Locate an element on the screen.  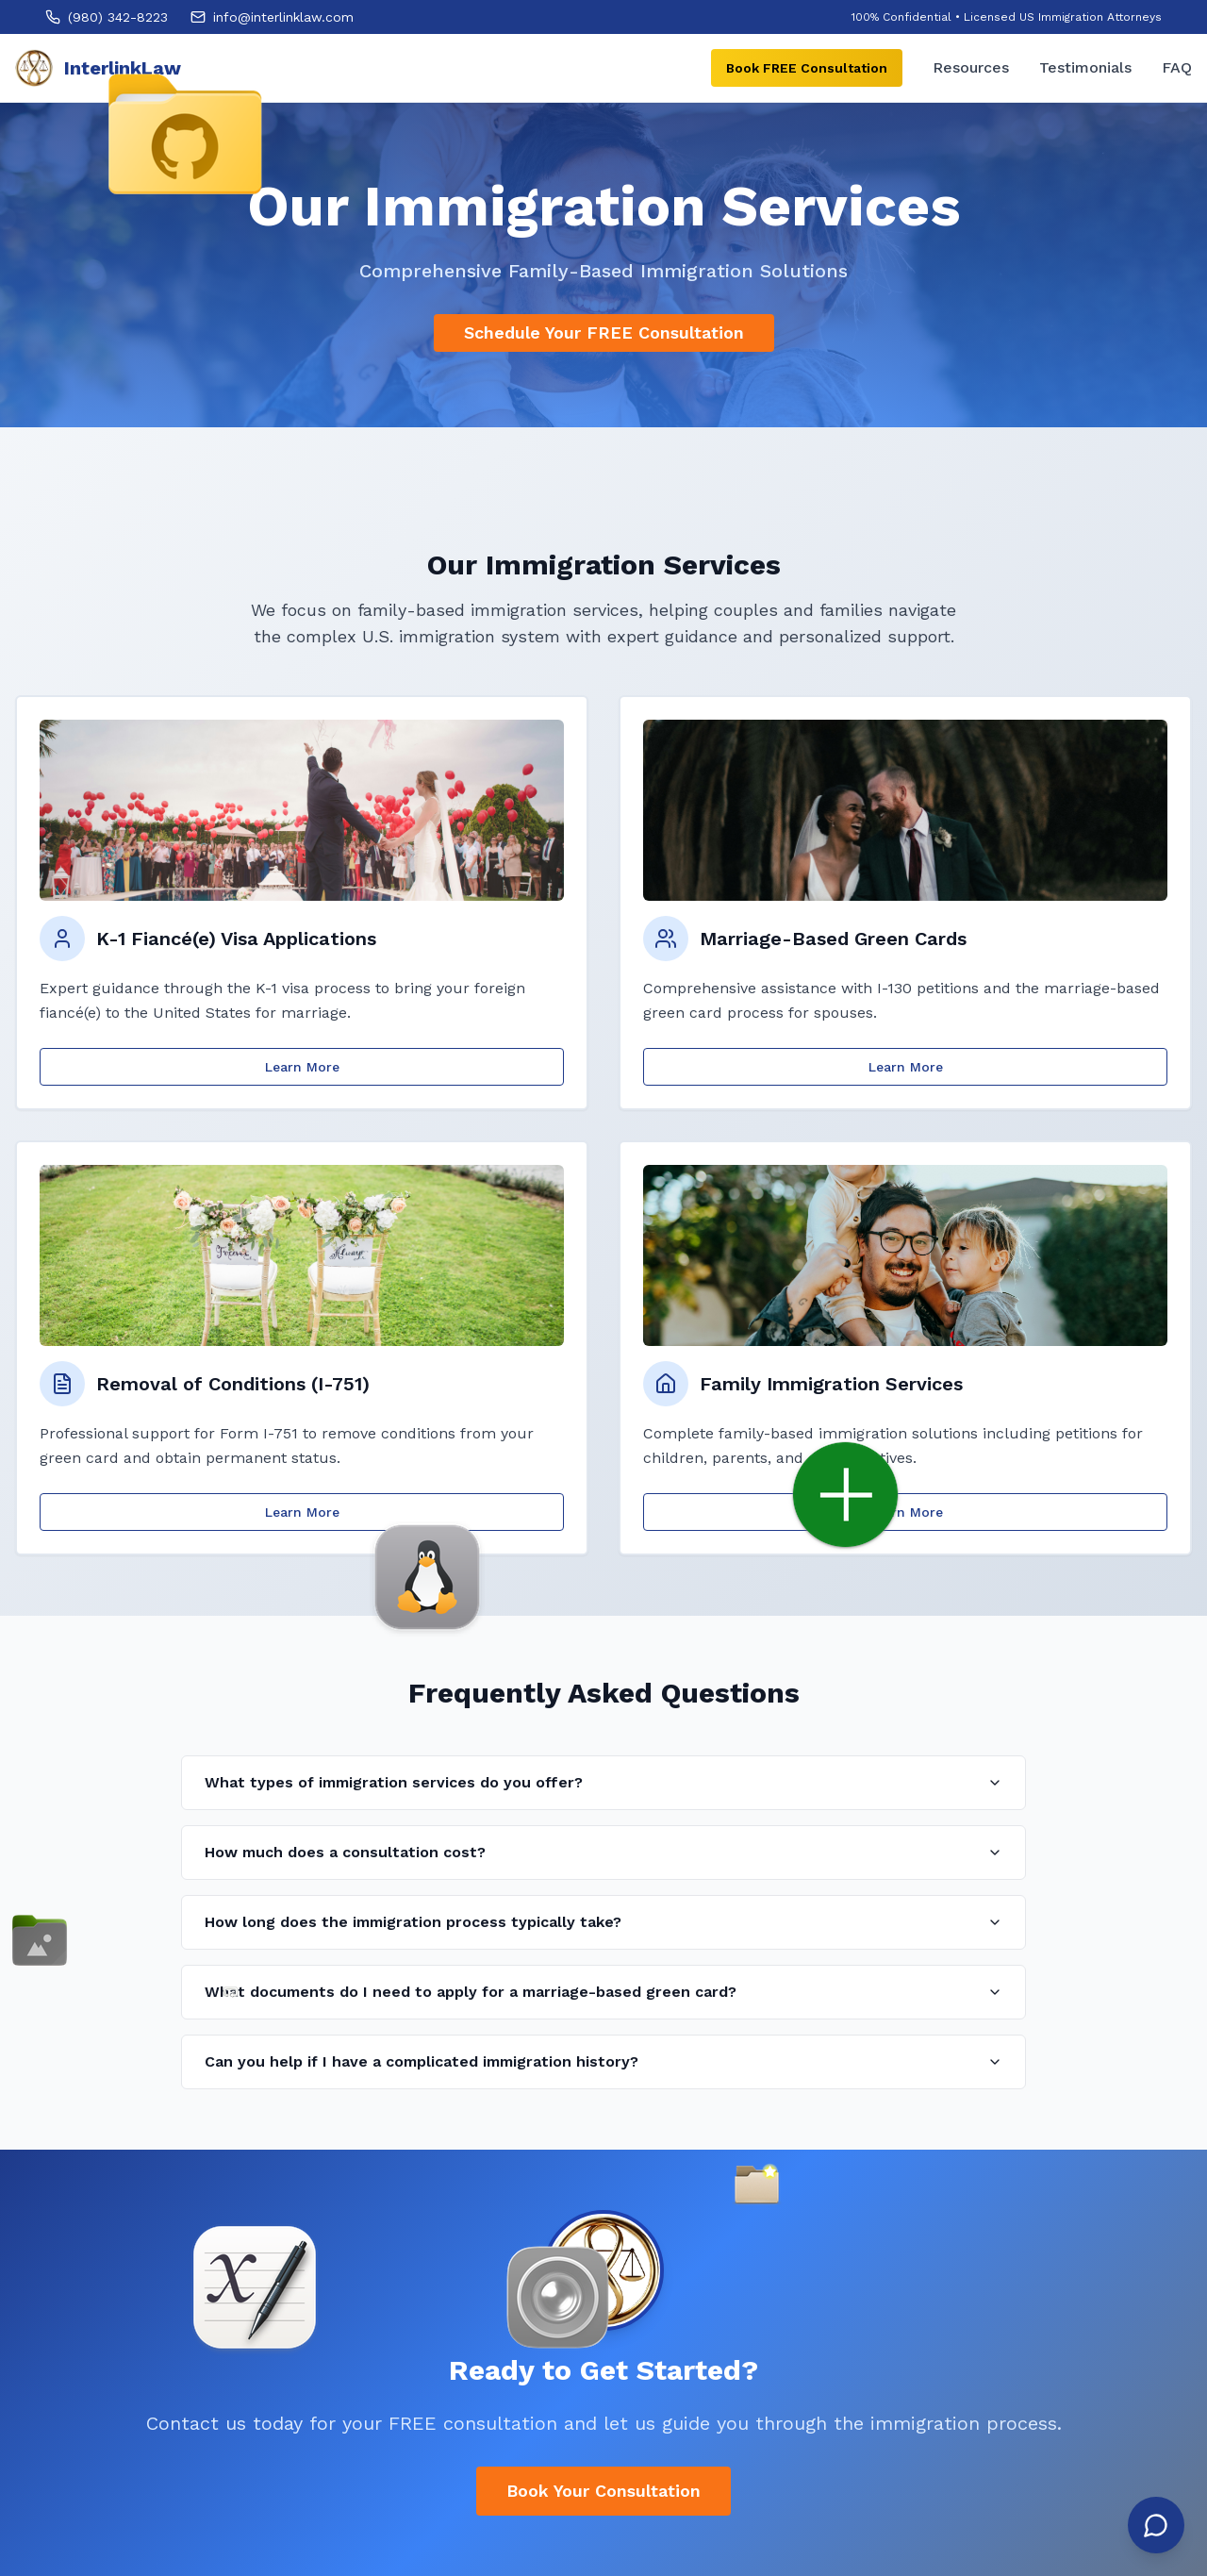
open pictures folder is located at coordinates (40, 1940).